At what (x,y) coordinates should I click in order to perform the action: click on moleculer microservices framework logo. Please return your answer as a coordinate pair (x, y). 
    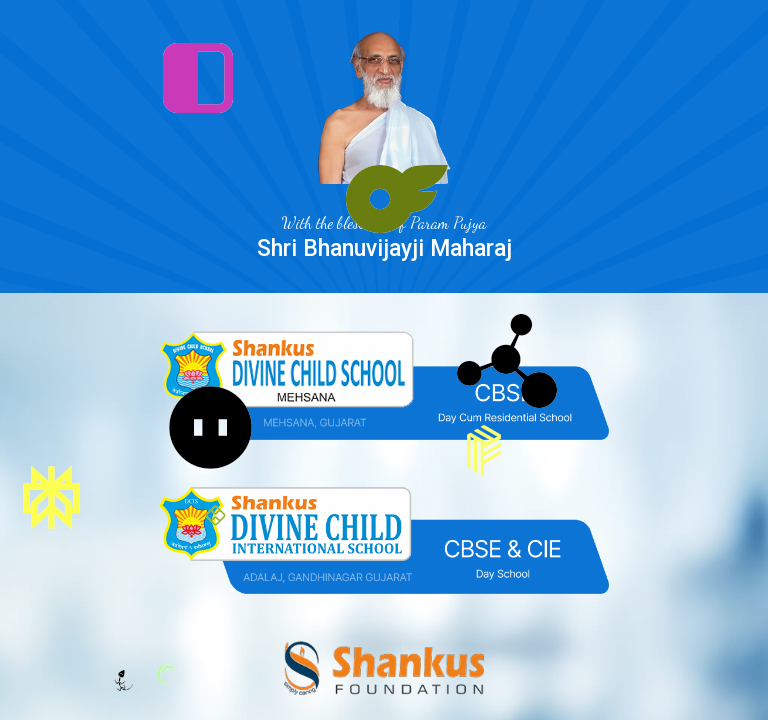
    Looking at the image, I should click on (507, 361).